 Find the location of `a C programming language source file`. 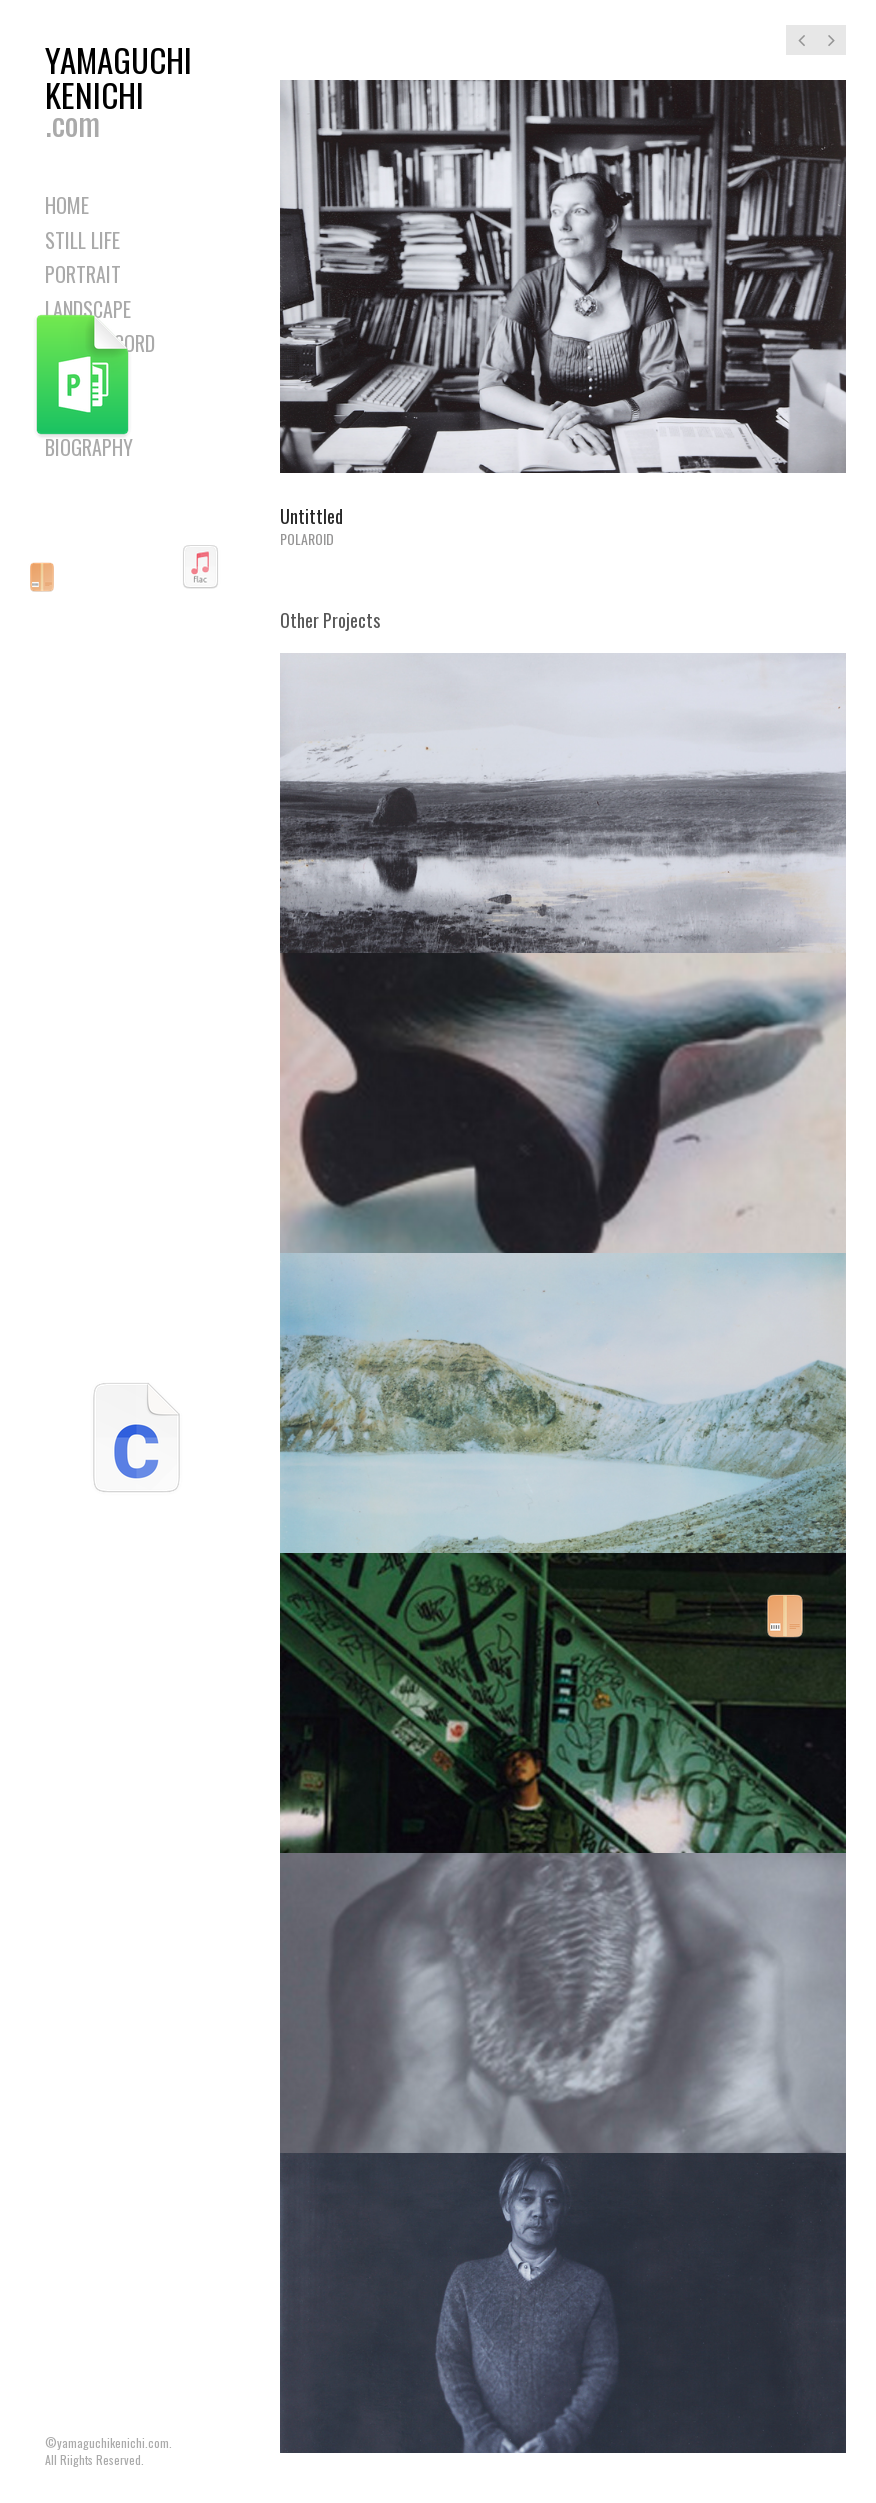

a C programming language source file is located at coordinates (136, 1437).